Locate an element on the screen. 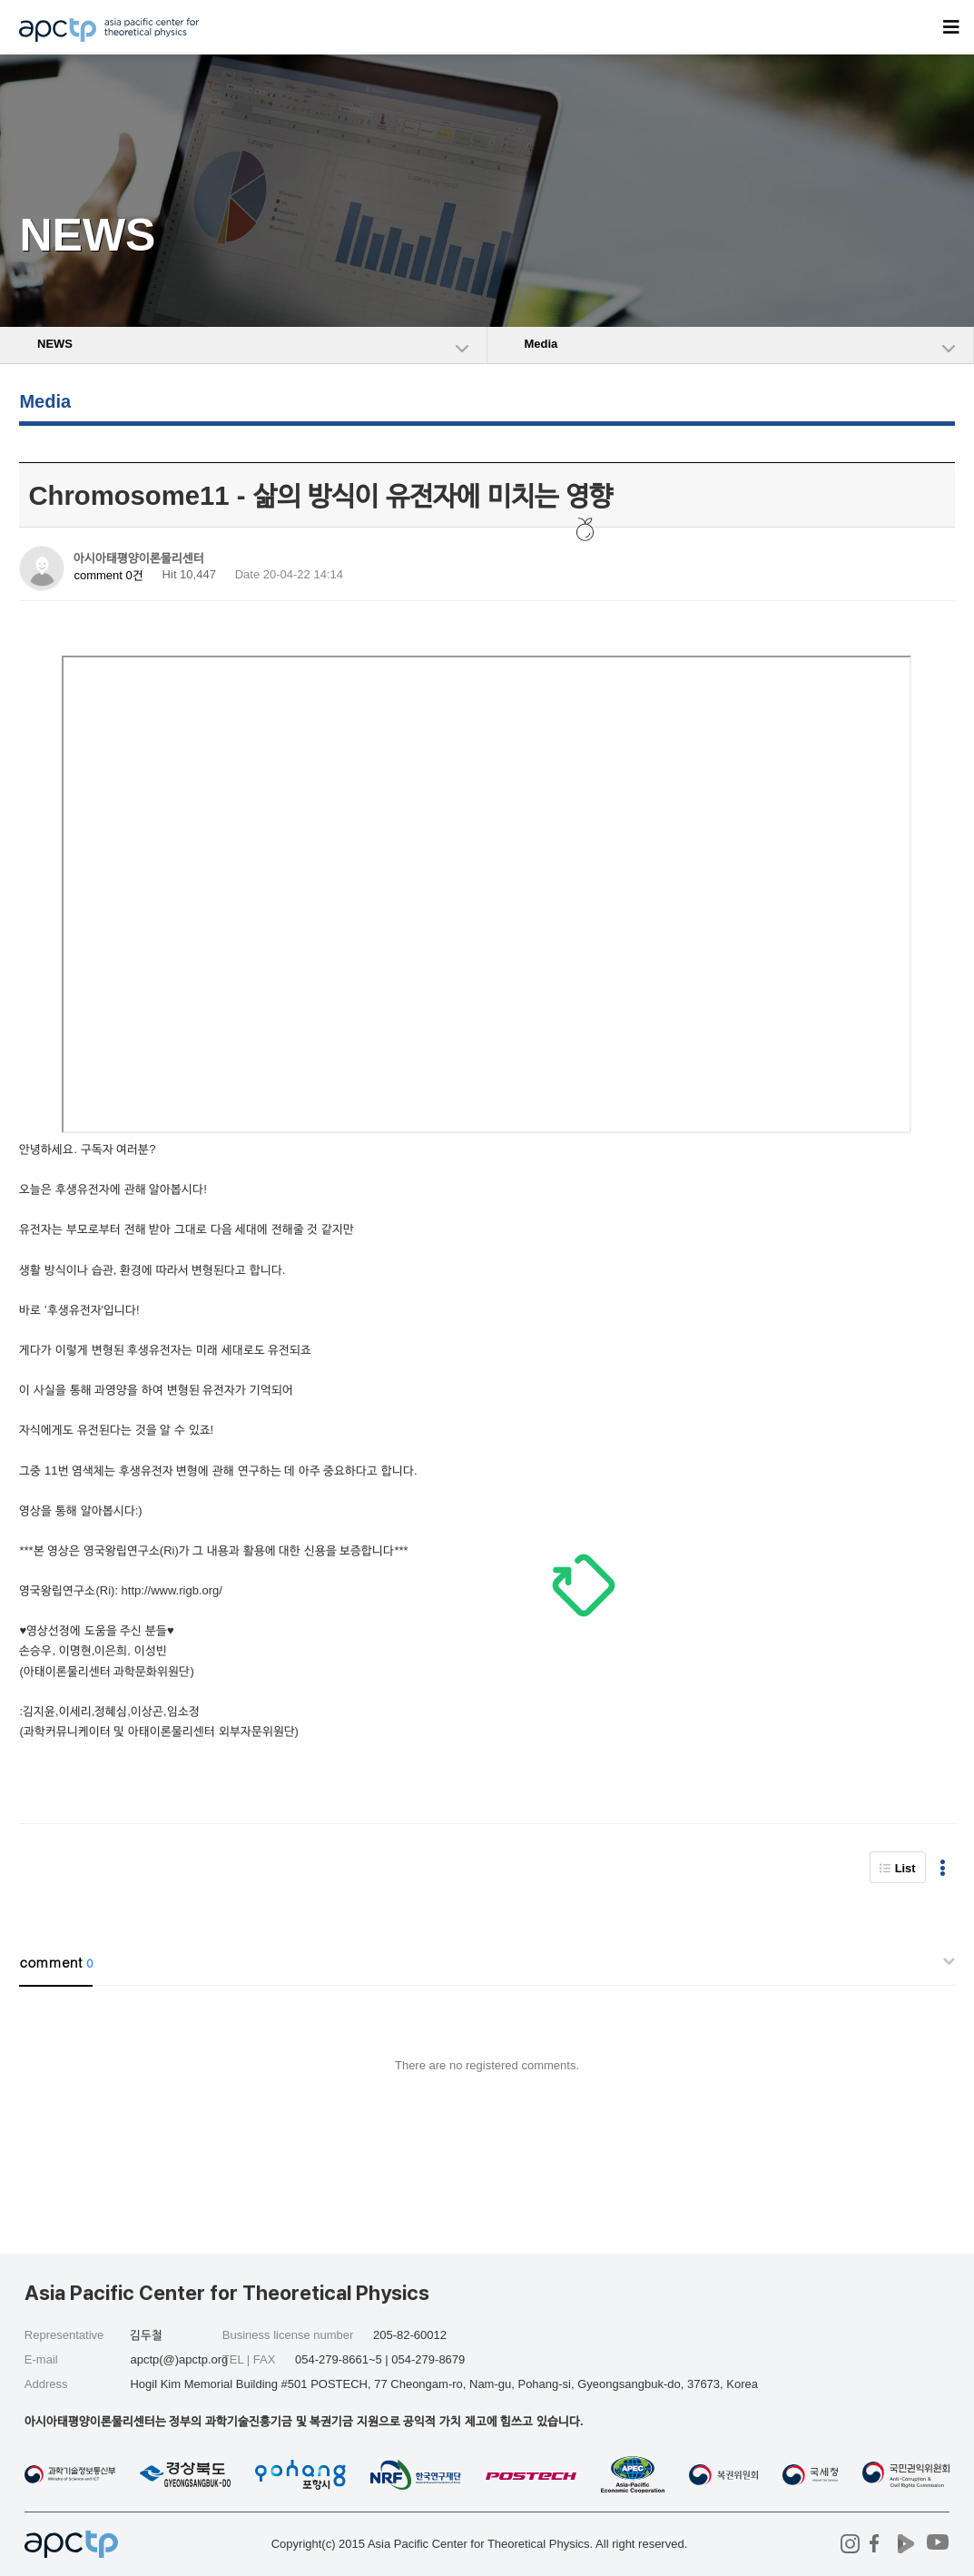 This screenshot has height=2576, width=974. rotate image or element is located at coordinates (584, 1585).